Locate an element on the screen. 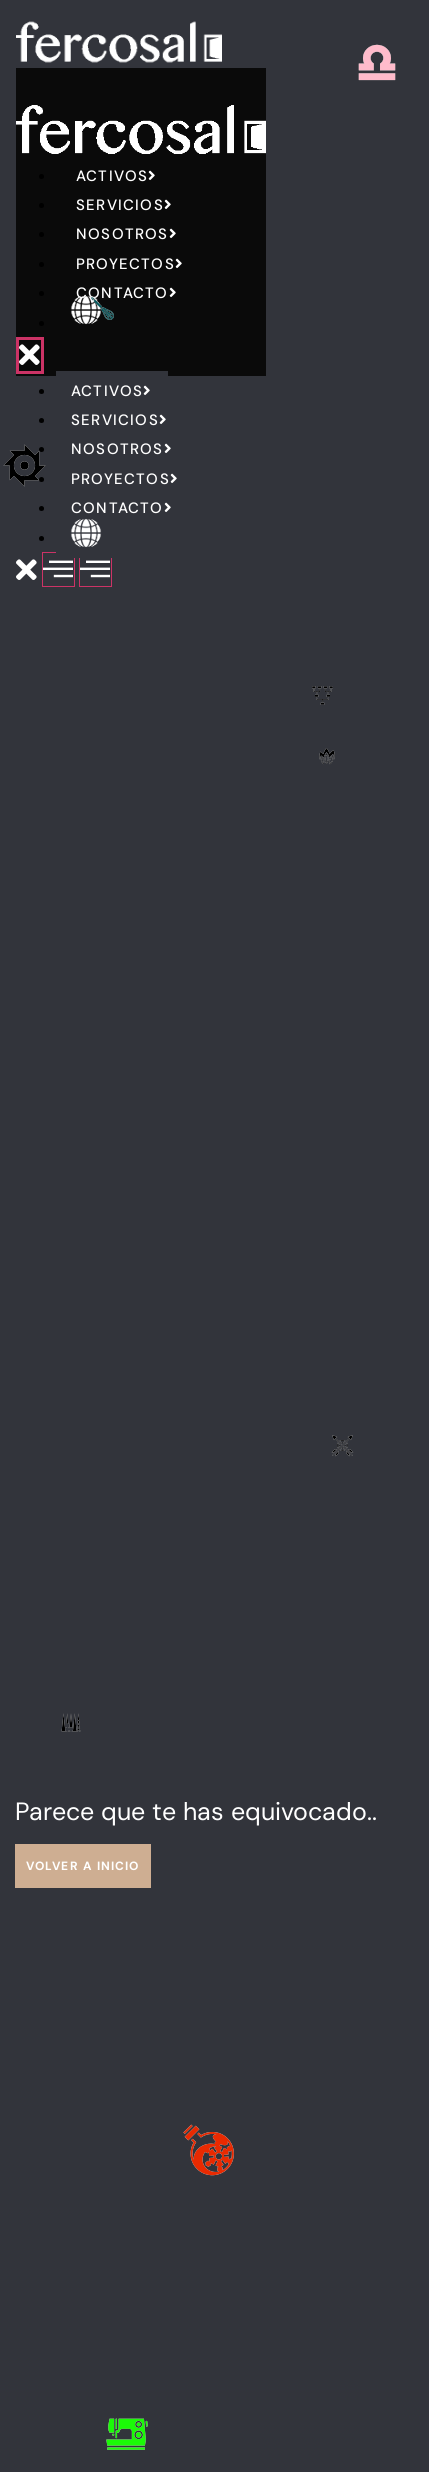  libra zodiac sign indicator is located at coordinates (377, 63).